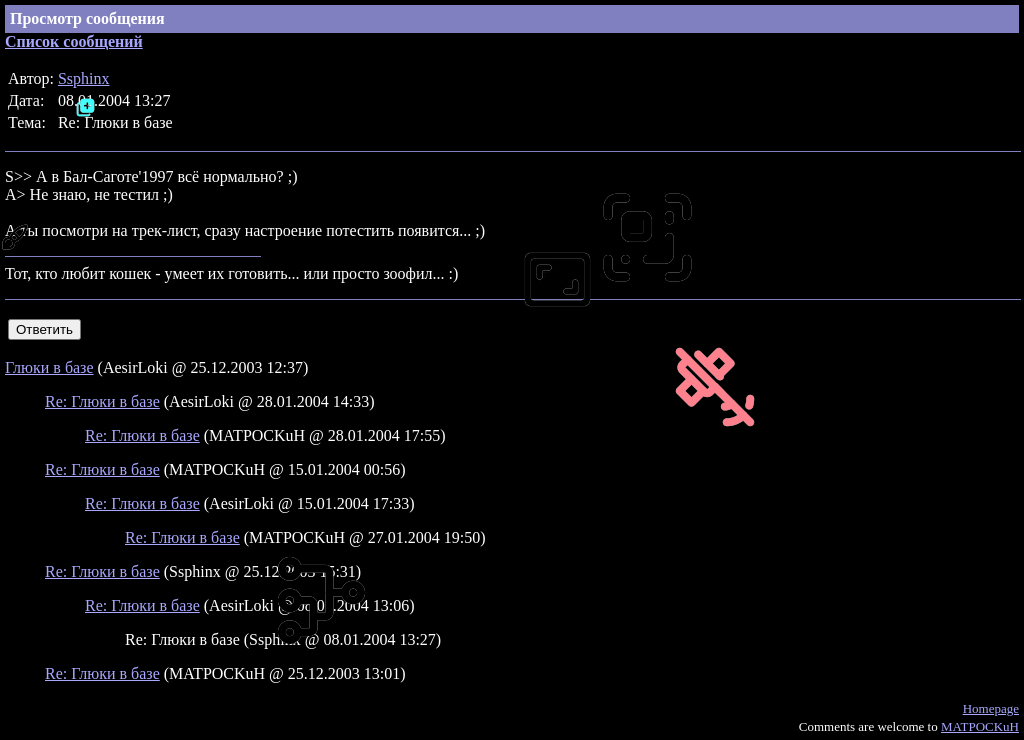  Describe the element at coordinates (557, 279) in the screenshot. I see `adjust aspect ratio settings` at that location.